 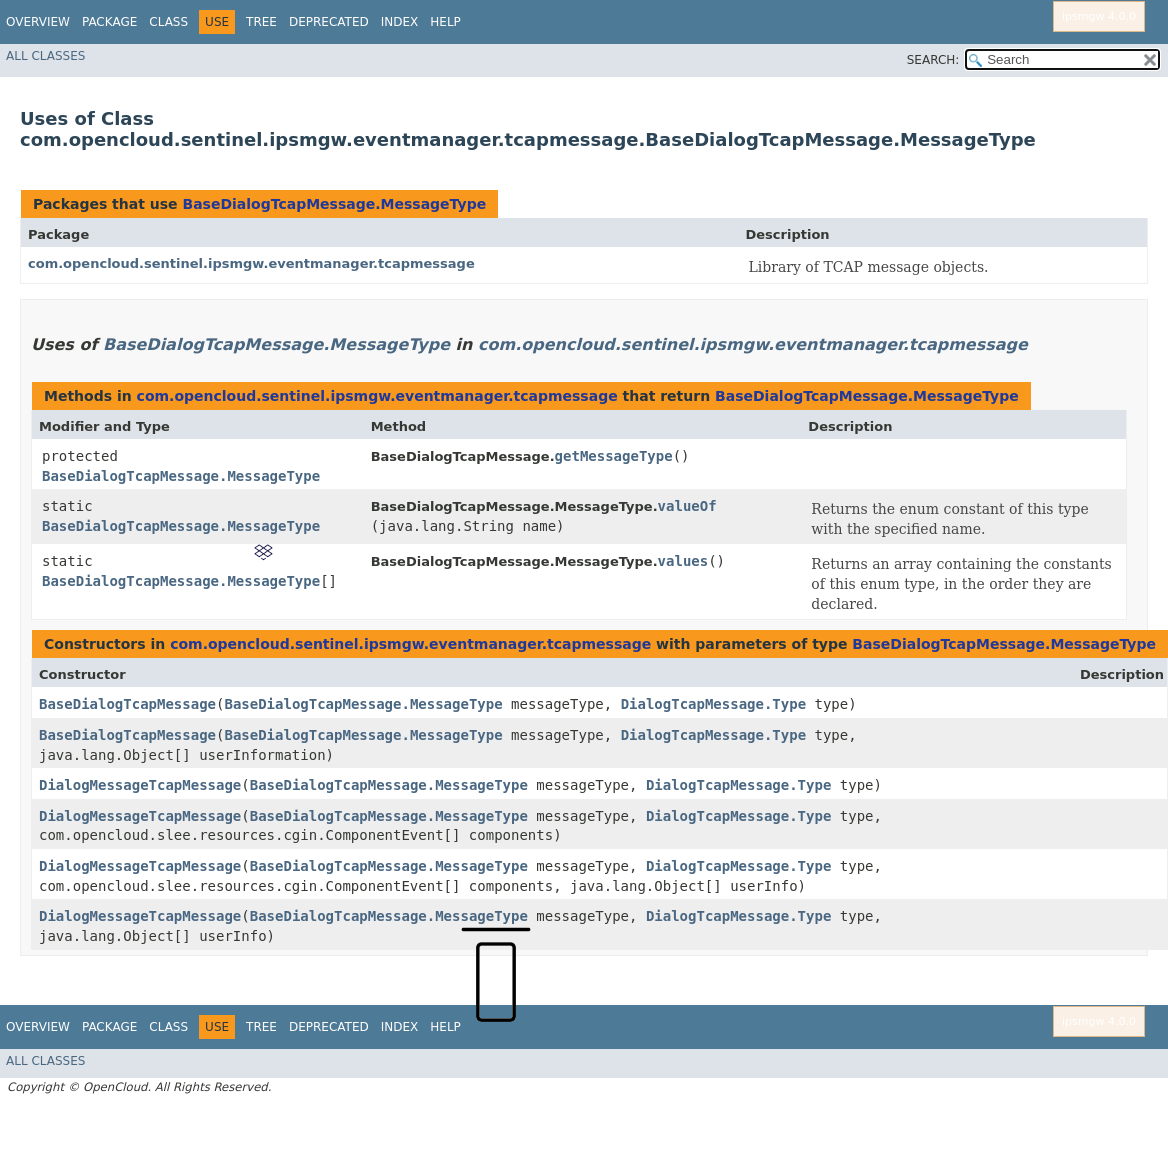 What do you see at coordinates (263, 551) in the screenshot?
I see `open dropbox cloud storage` at bounding box center [263, 551].